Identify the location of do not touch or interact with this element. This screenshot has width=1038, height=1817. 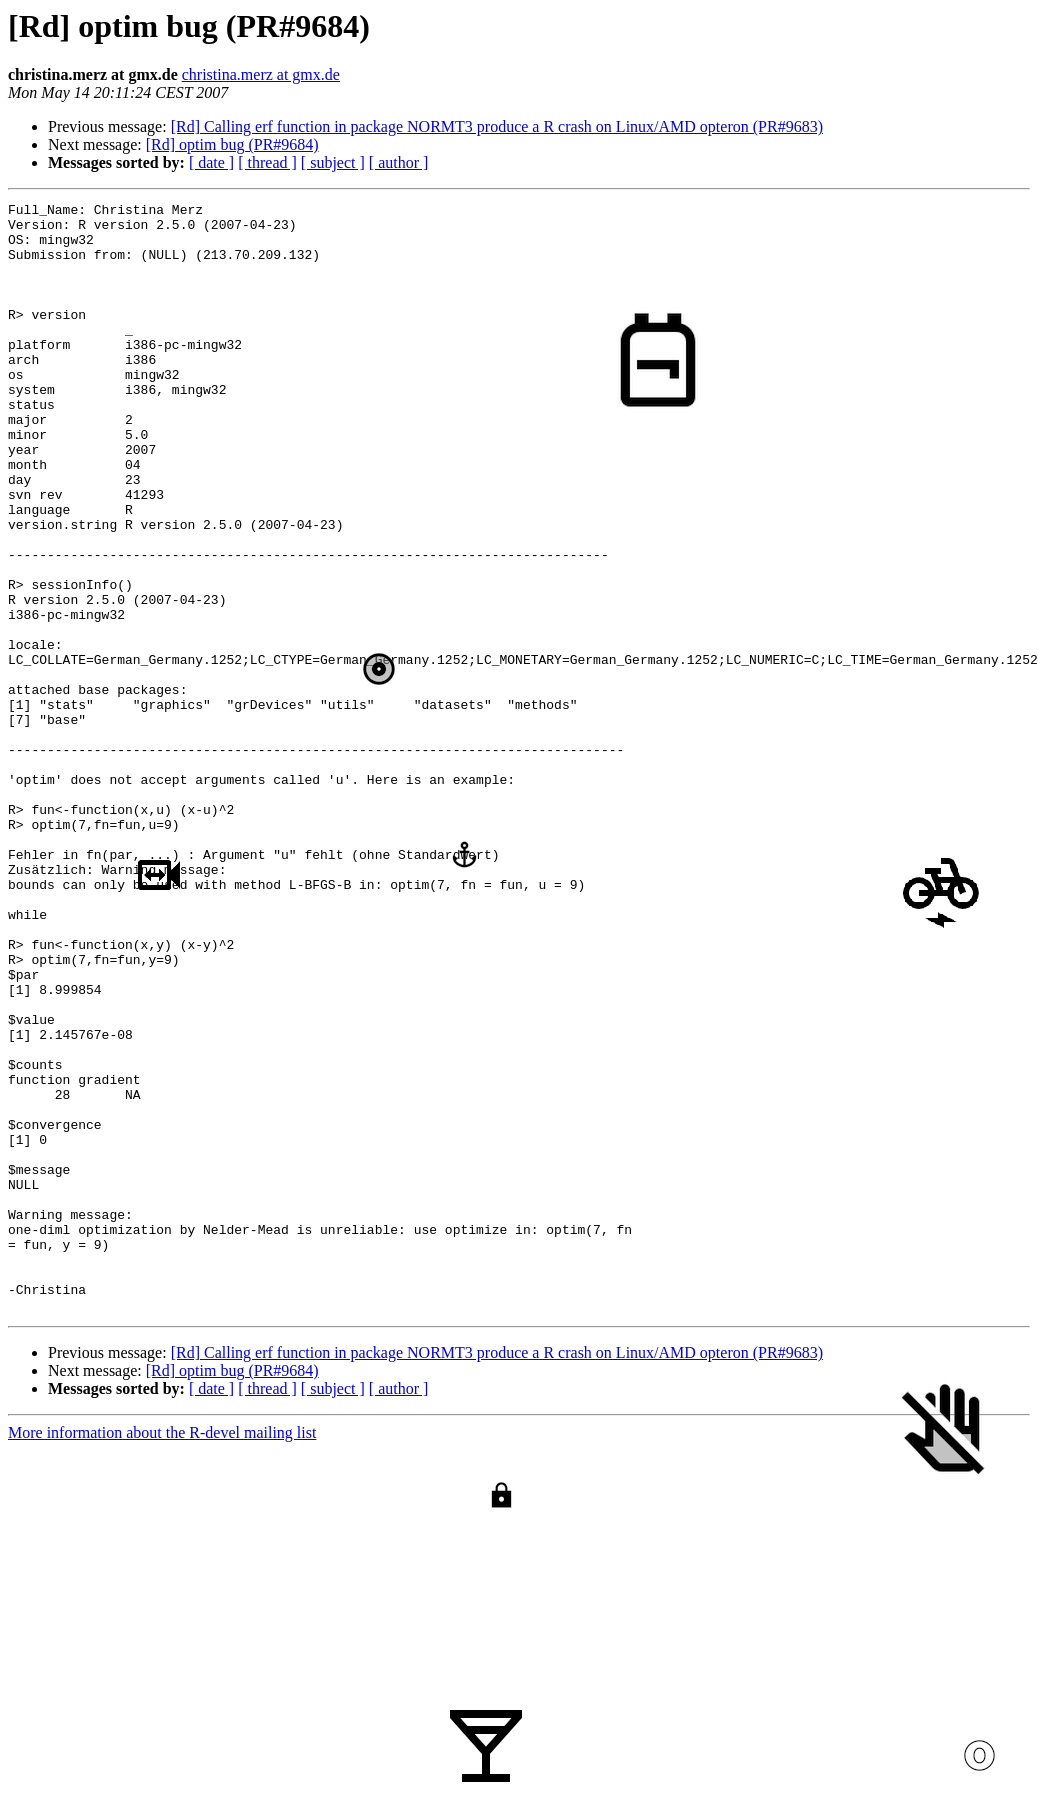
(946, 1430).